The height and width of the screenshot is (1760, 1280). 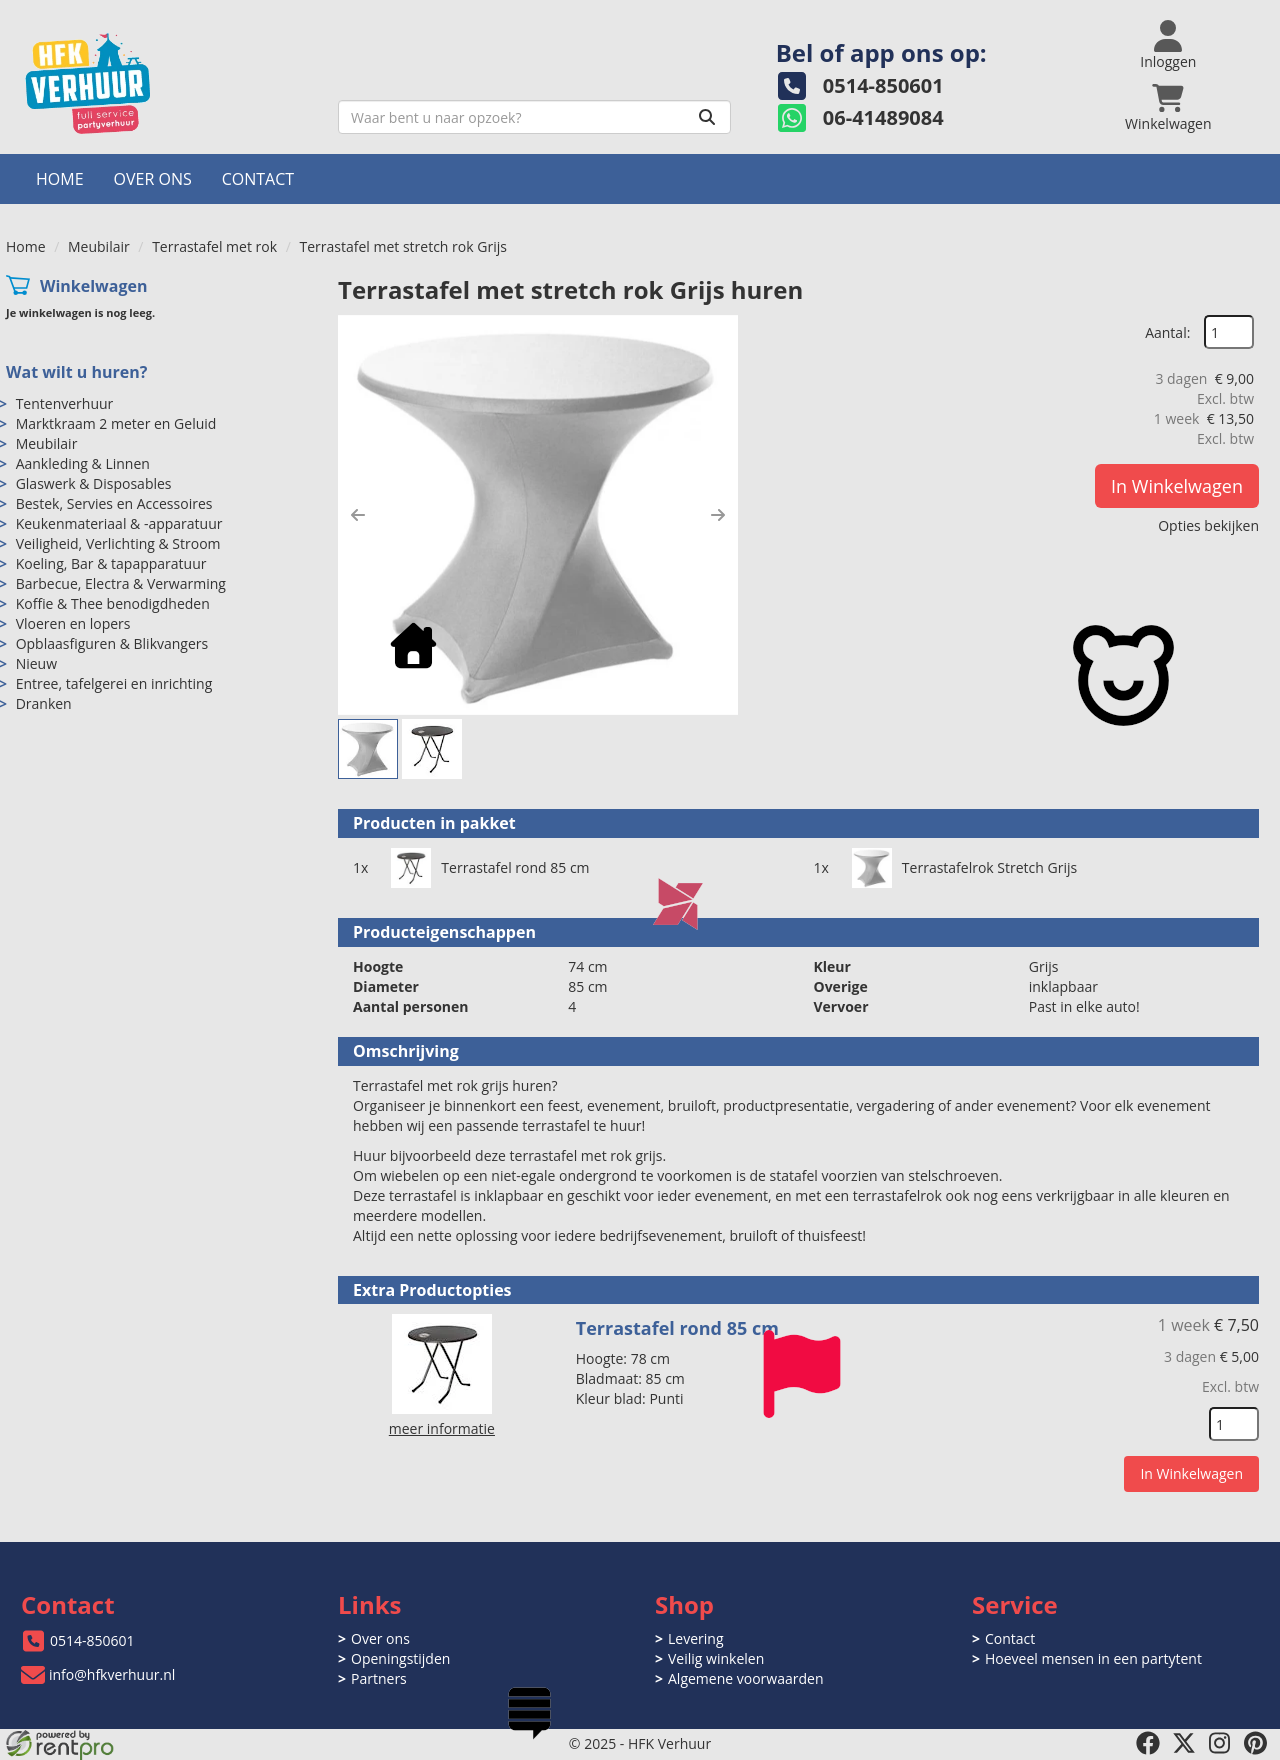 I want to click on flag or report content, so click(x=802, y=1374).